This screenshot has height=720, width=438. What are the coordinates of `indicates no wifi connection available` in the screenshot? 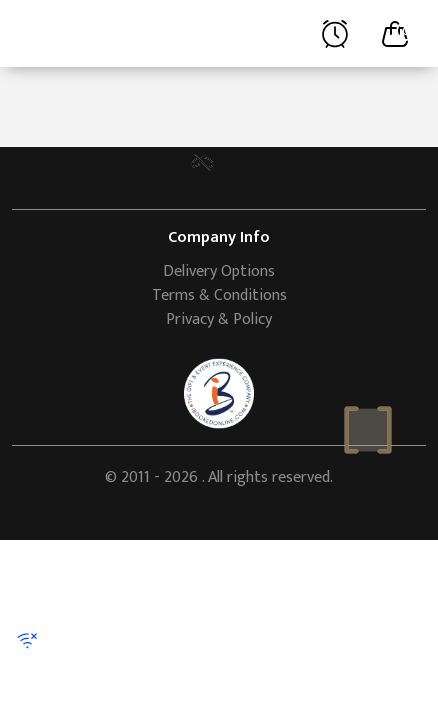 It's located at (27, 640).